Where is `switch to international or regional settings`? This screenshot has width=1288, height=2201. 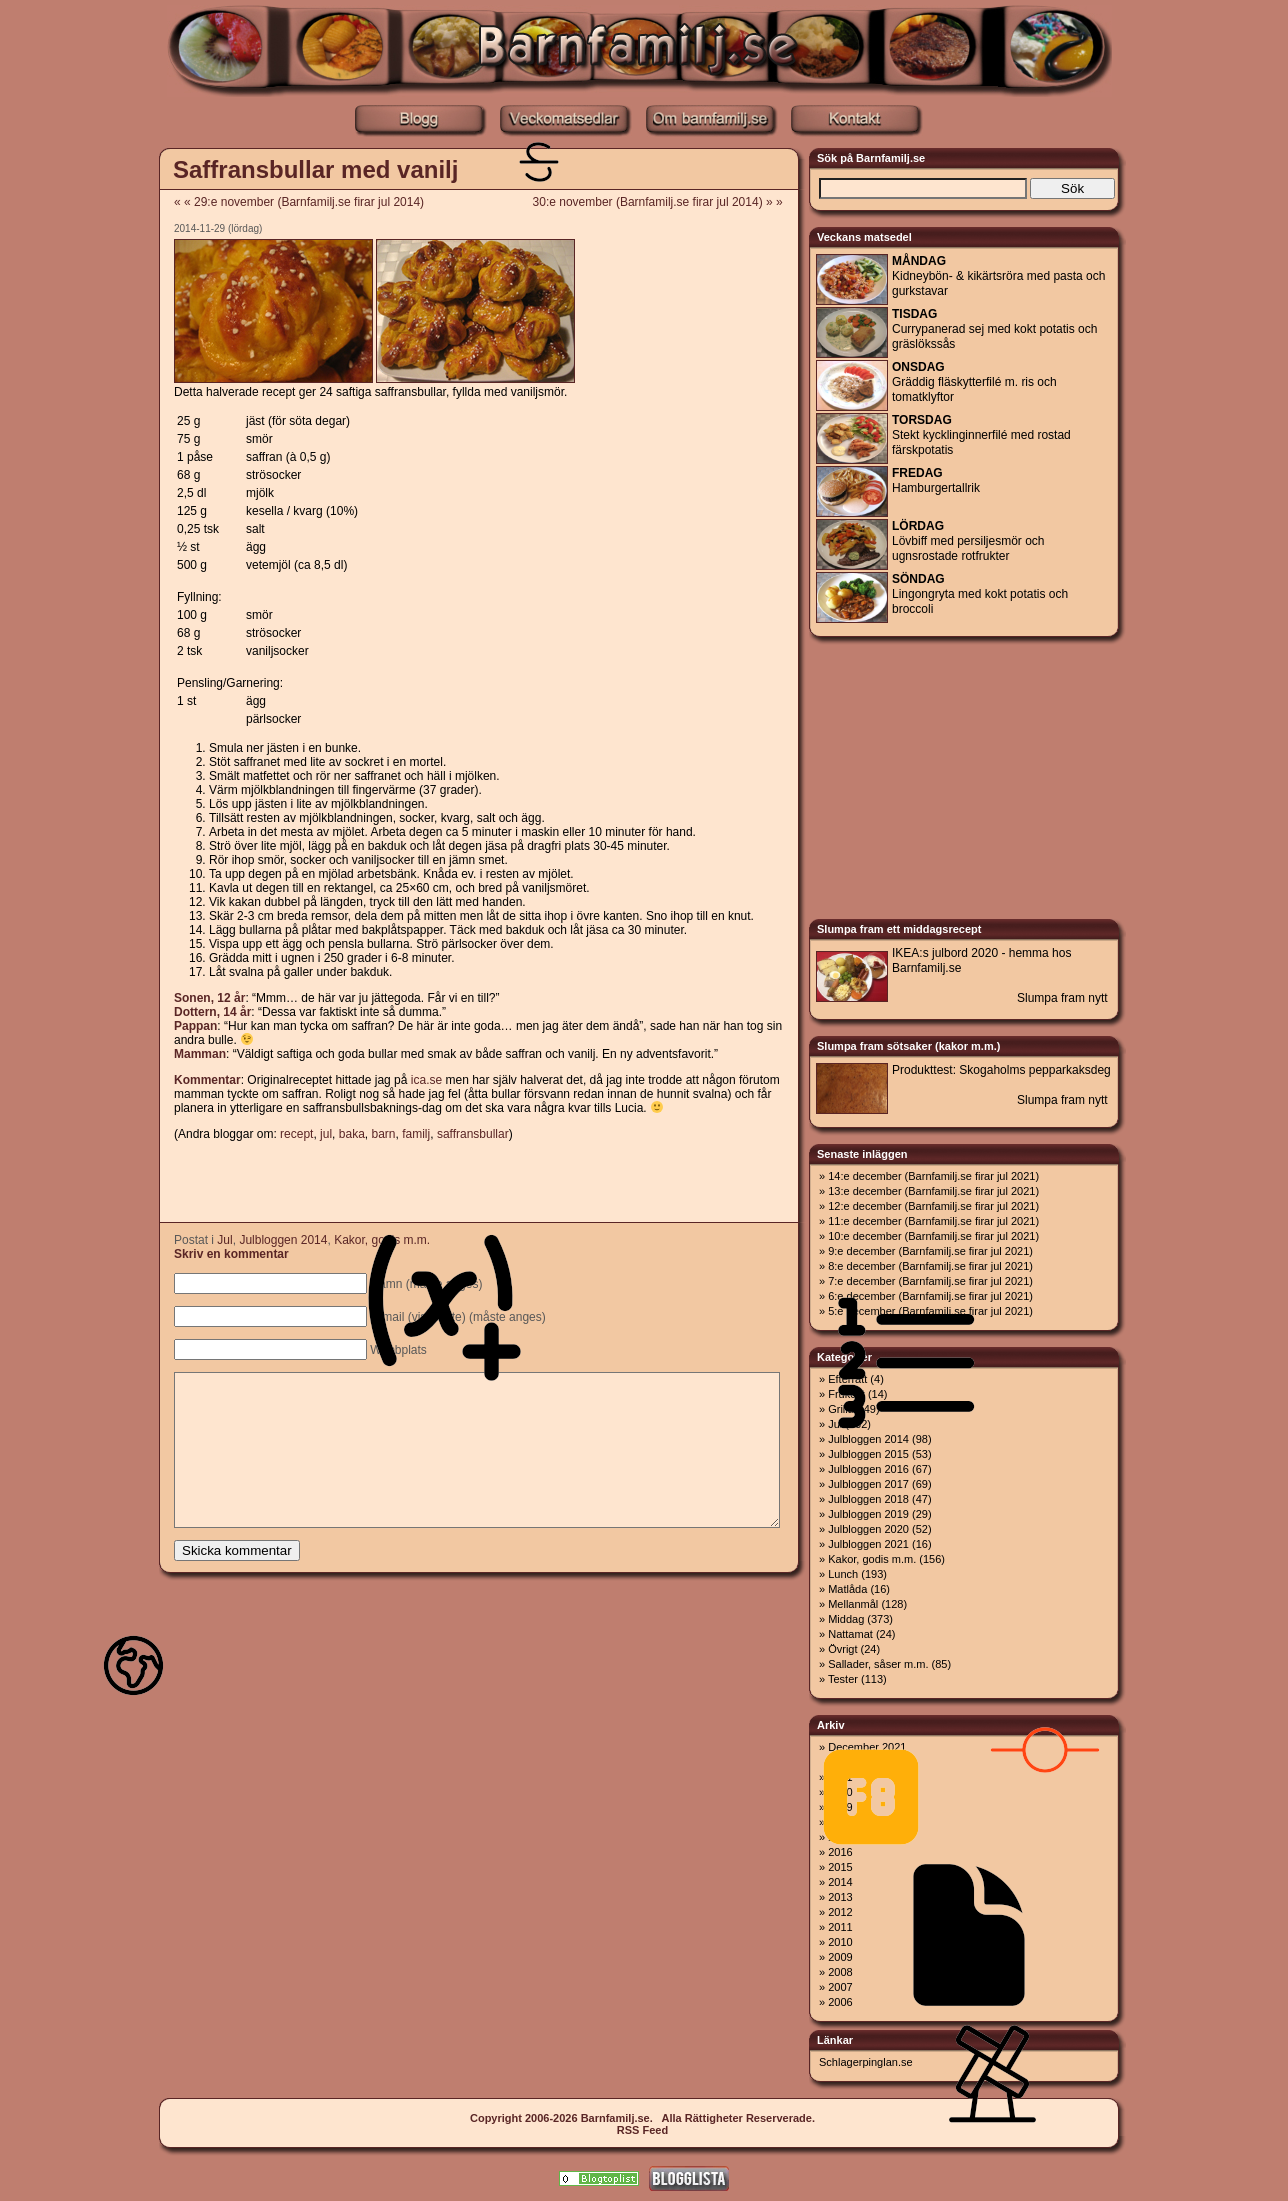 switch to international or regional settings is located at coordinates (133, 1665).